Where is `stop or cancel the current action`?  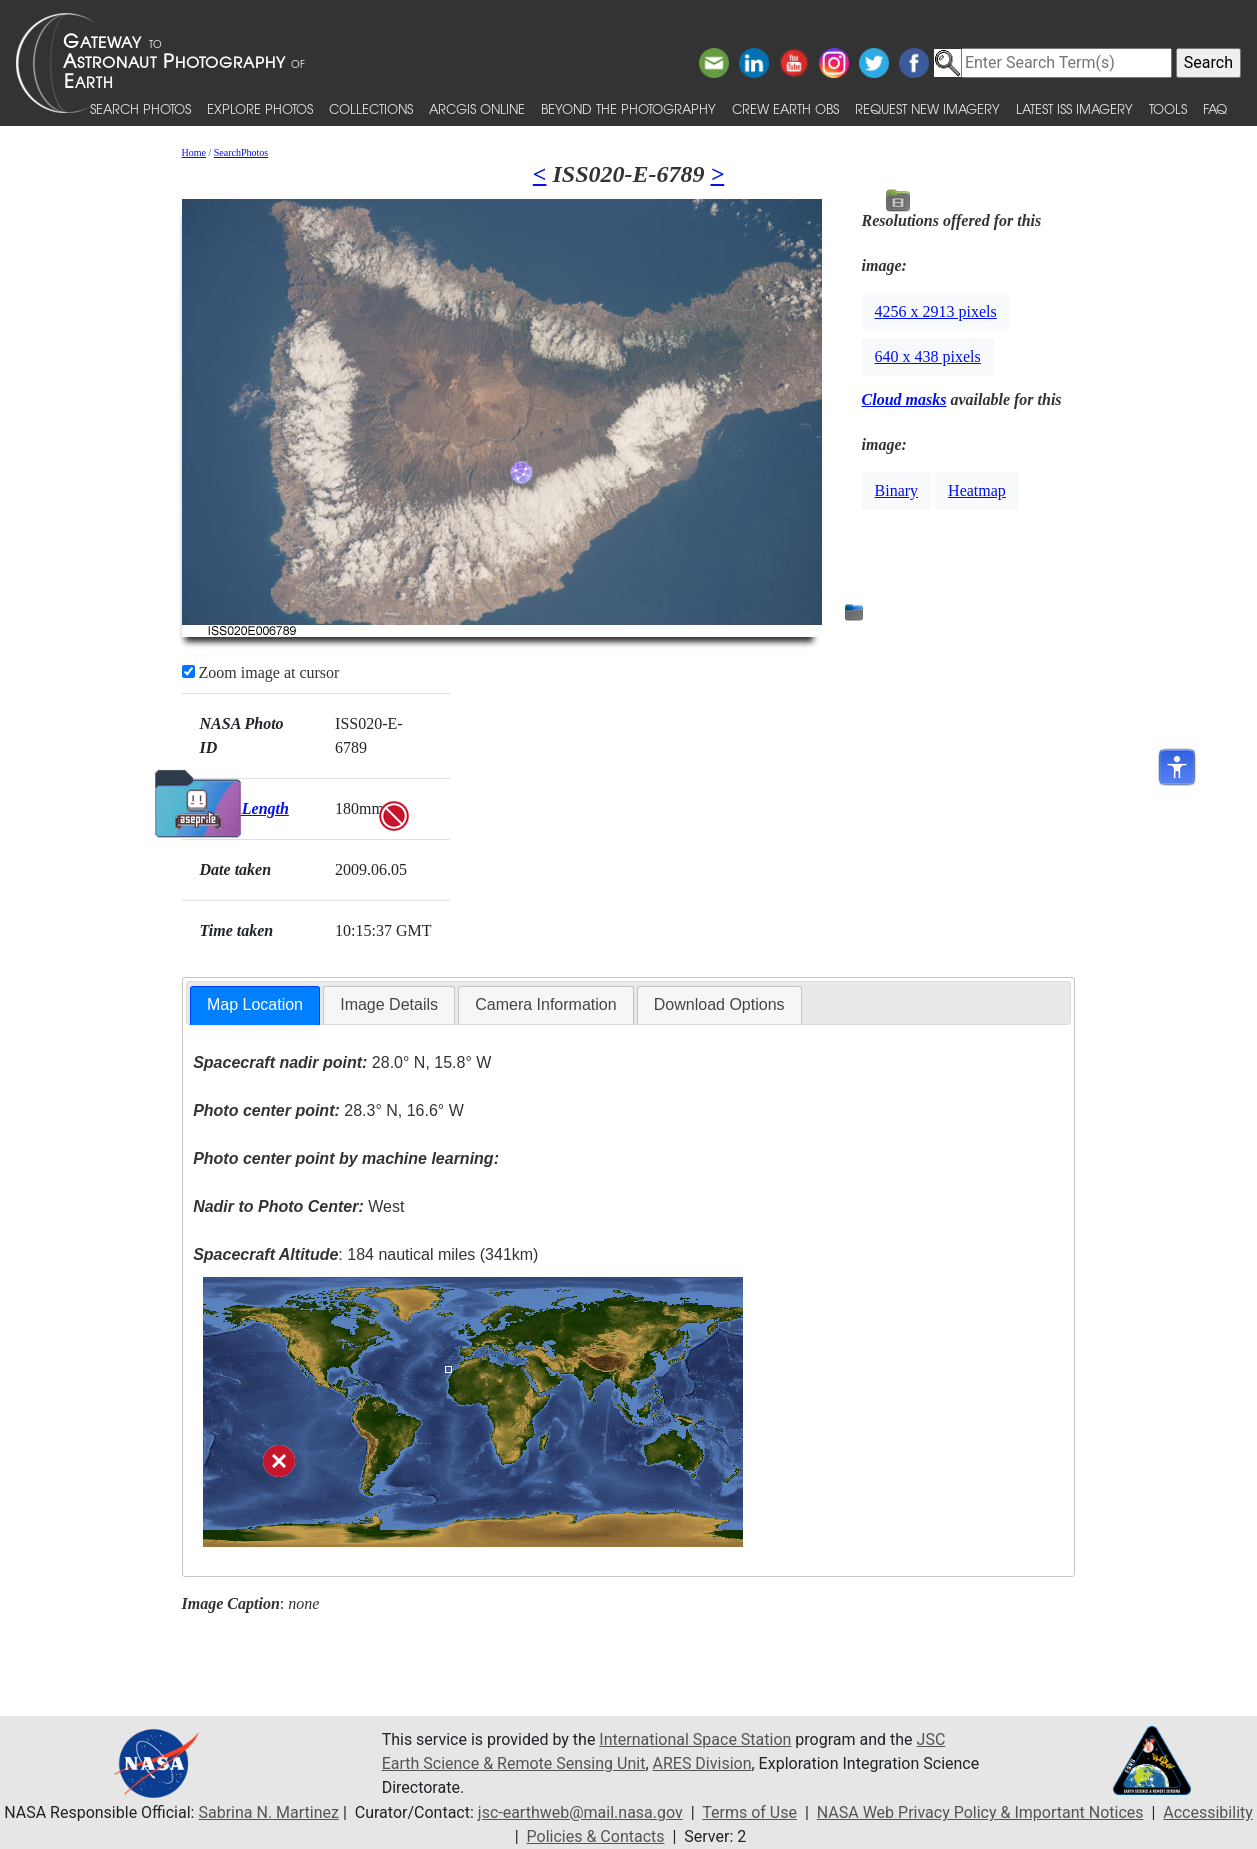
stop or cancel the current action is located at coordinates (279, 1461).